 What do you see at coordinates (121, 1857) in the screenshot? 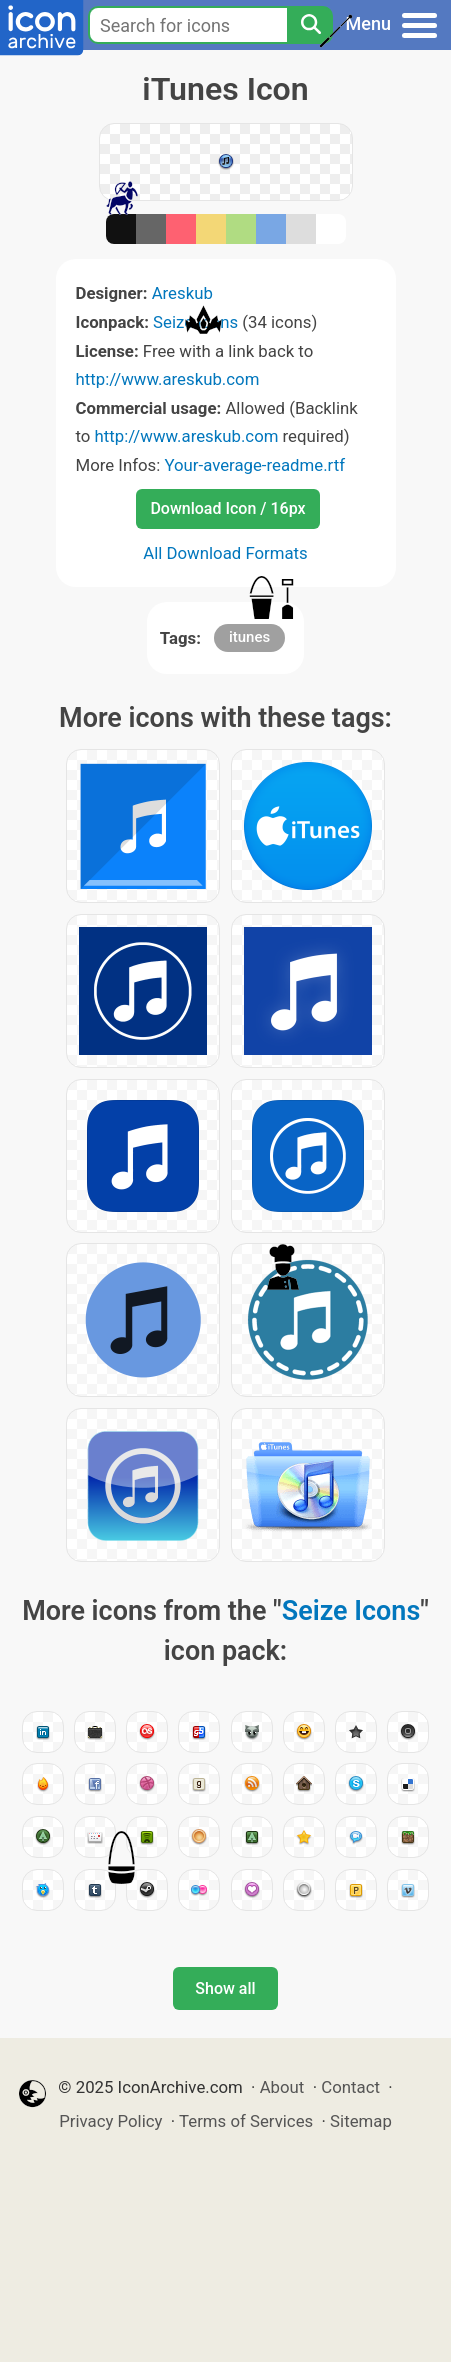
I see `access your shopping bag or cart` at bounding box center [121, 1857].